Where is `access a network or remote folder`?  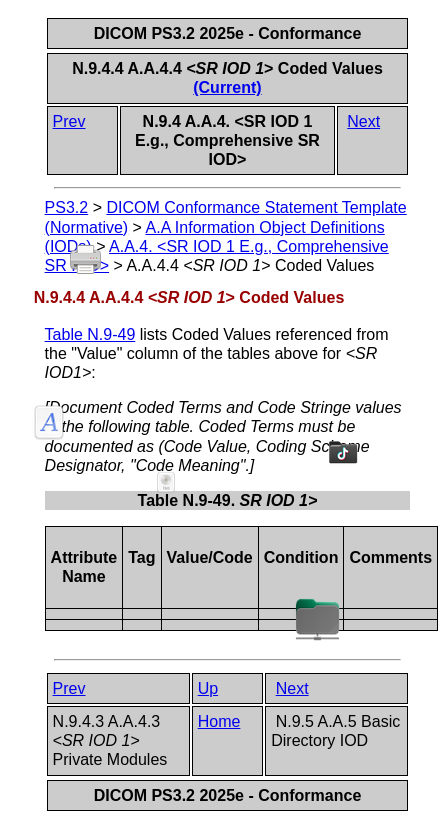 access a network or remote folder is located at coordinates (317, 618).